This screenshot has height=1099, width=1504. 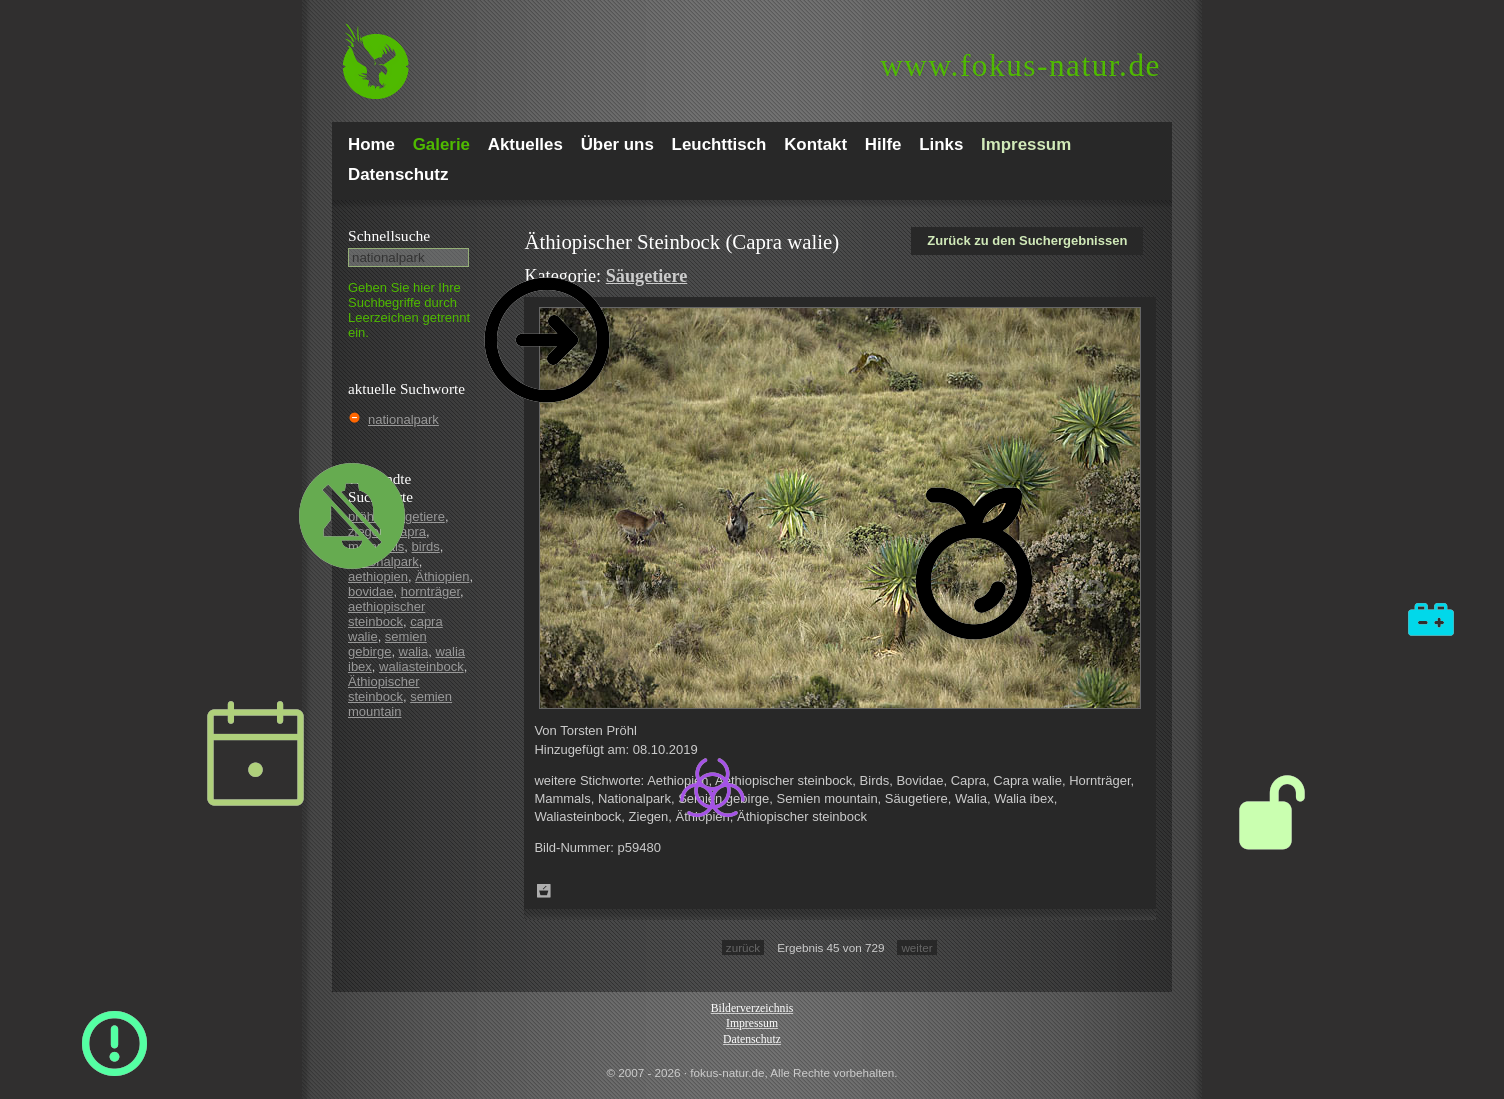 I want to click on indicates hazardous or dangerous content, so click(x=712, y=789).